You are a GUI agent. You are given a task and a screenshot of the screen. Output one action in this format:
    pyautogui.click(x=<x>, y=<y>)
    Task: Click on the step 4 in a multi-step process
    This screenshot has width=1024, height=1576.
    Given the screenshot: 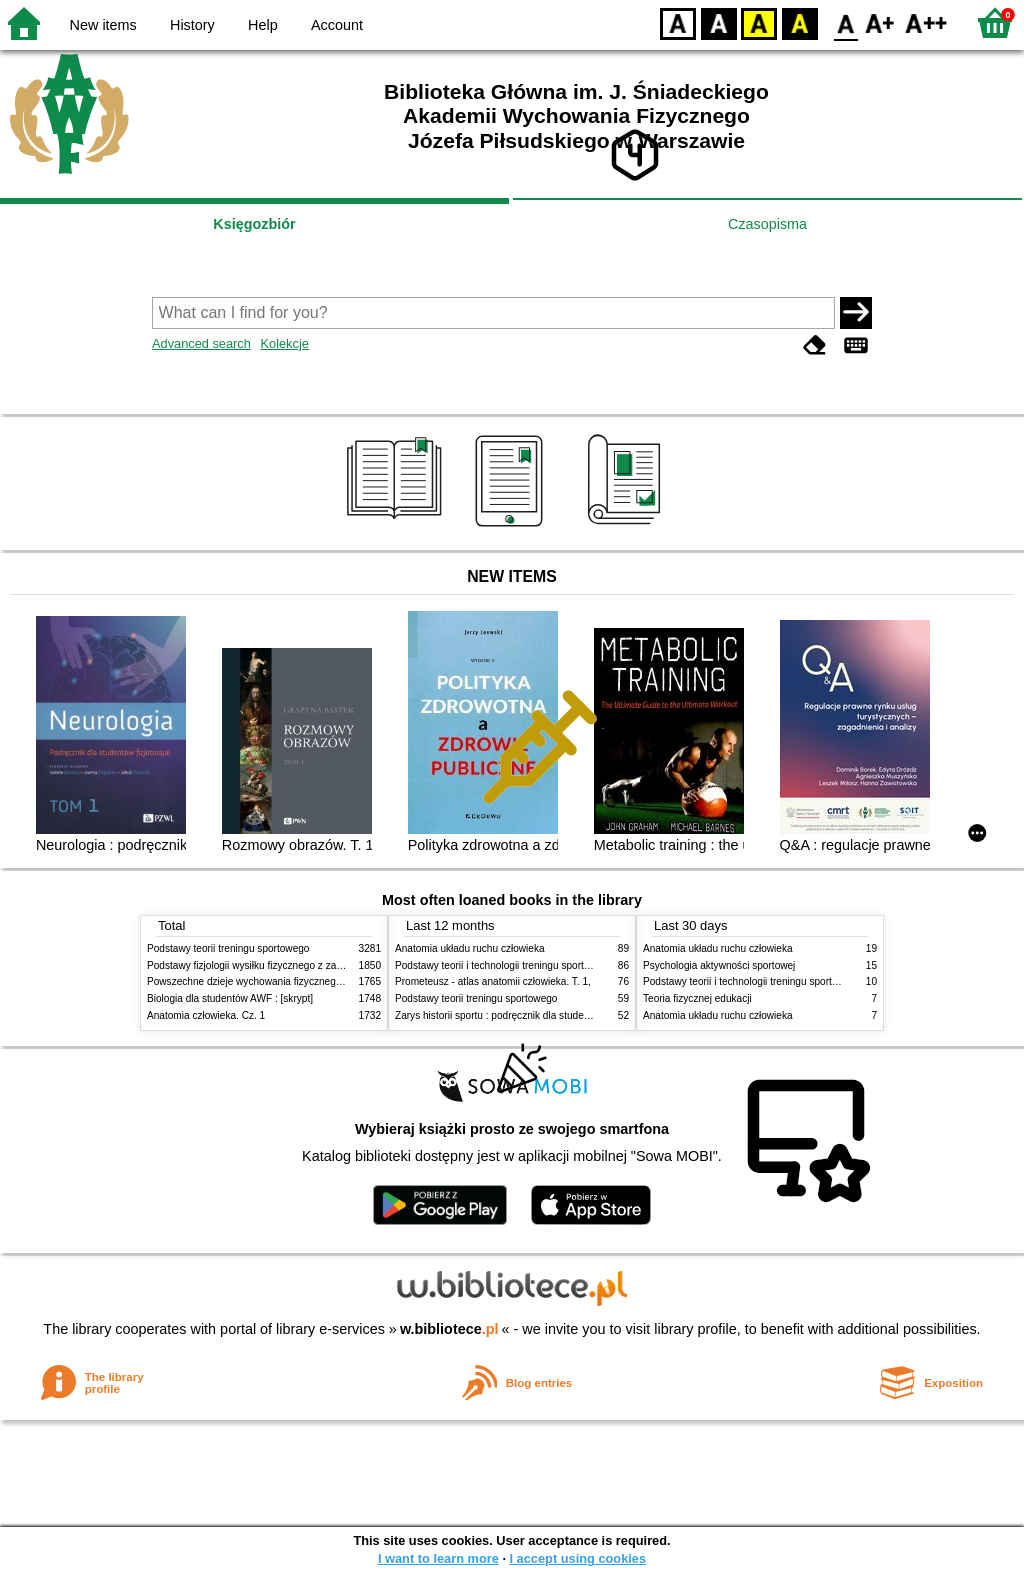 What is the action you would take?
    pyautogui.click(x=635, y=155)
    